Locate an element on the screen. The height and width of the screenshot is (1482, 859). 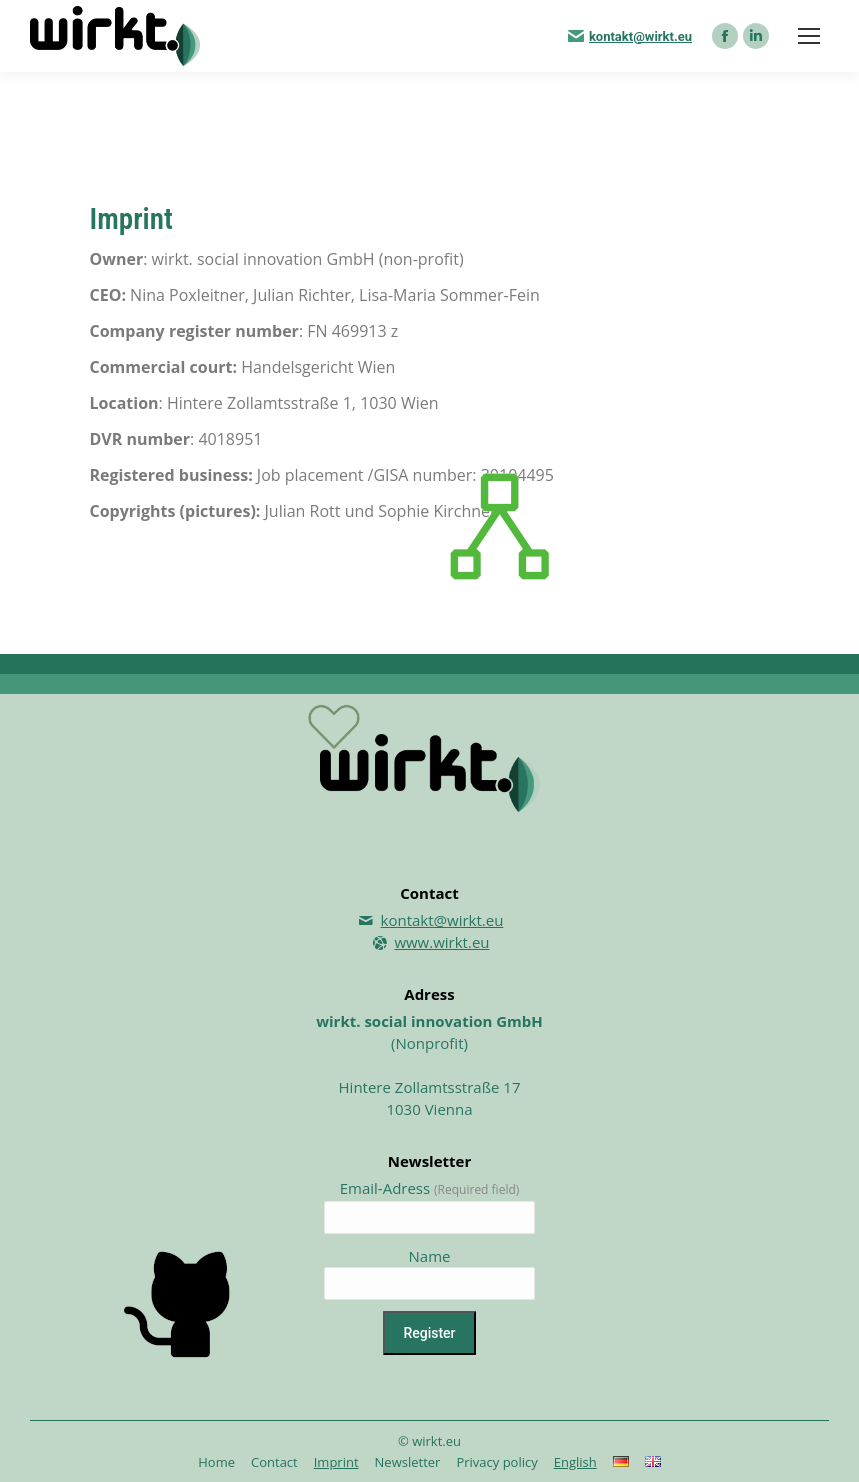
visit github repository is located at coordinates (186, 1302).